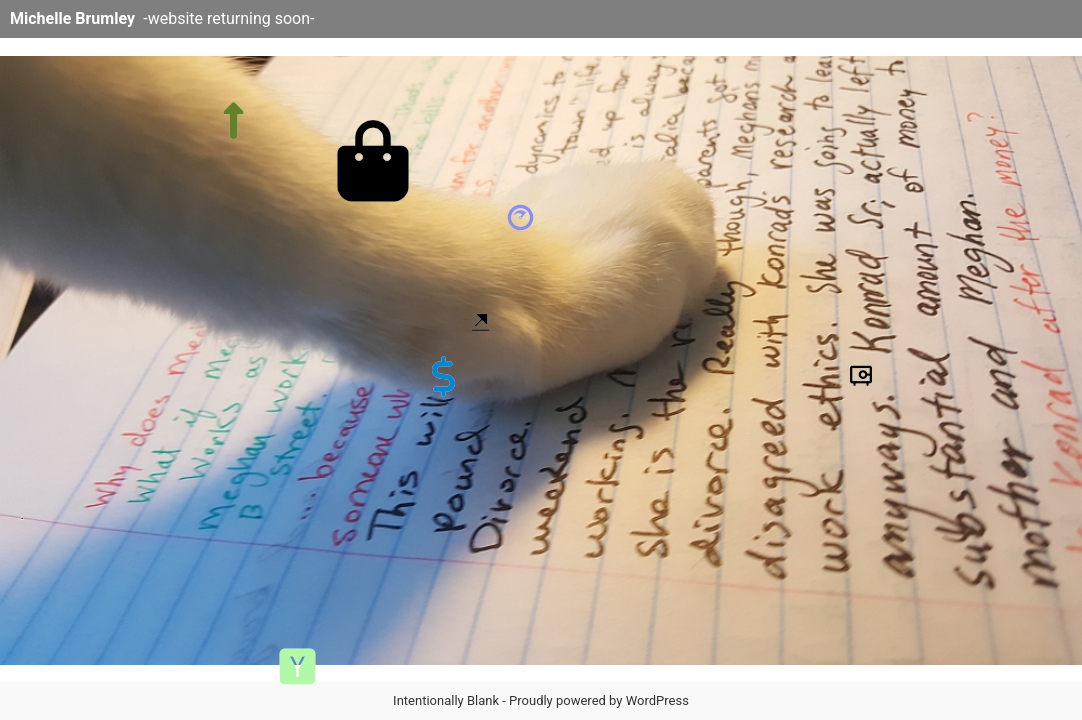  Describe the element at coordinates (480, 321) in the screenshot. I see `open link in new window` at that location.